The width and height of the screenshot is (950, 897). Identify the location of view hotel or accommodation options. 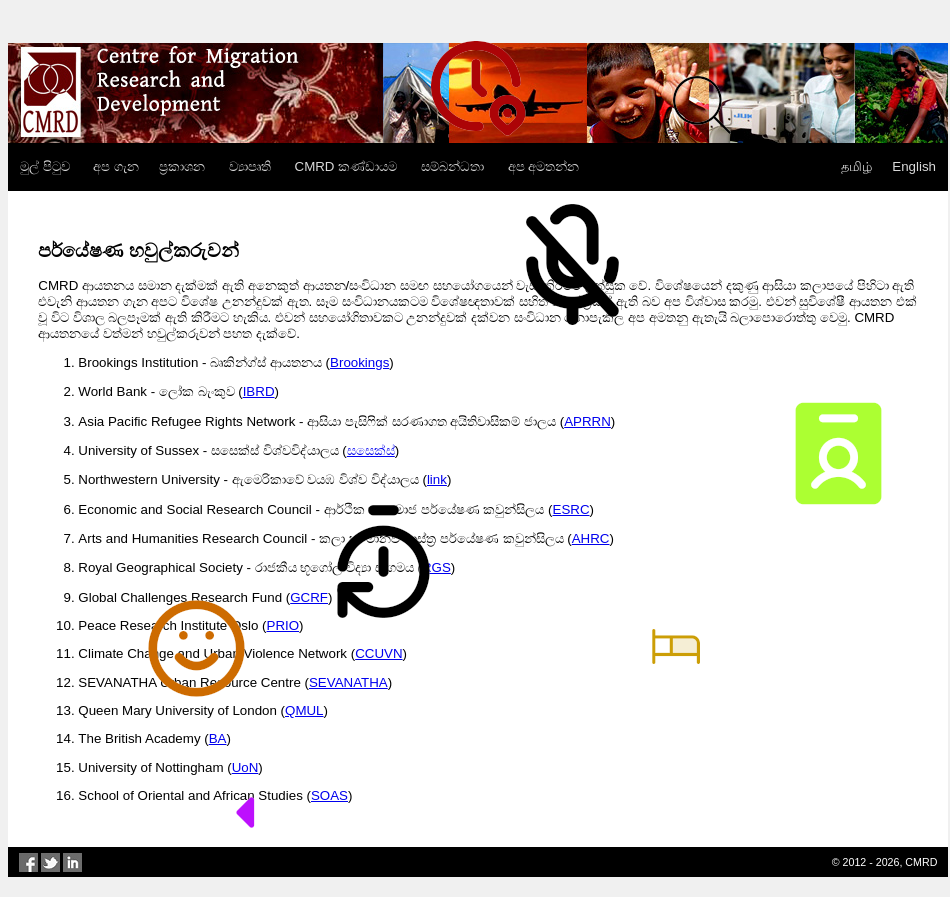
(674, 646).